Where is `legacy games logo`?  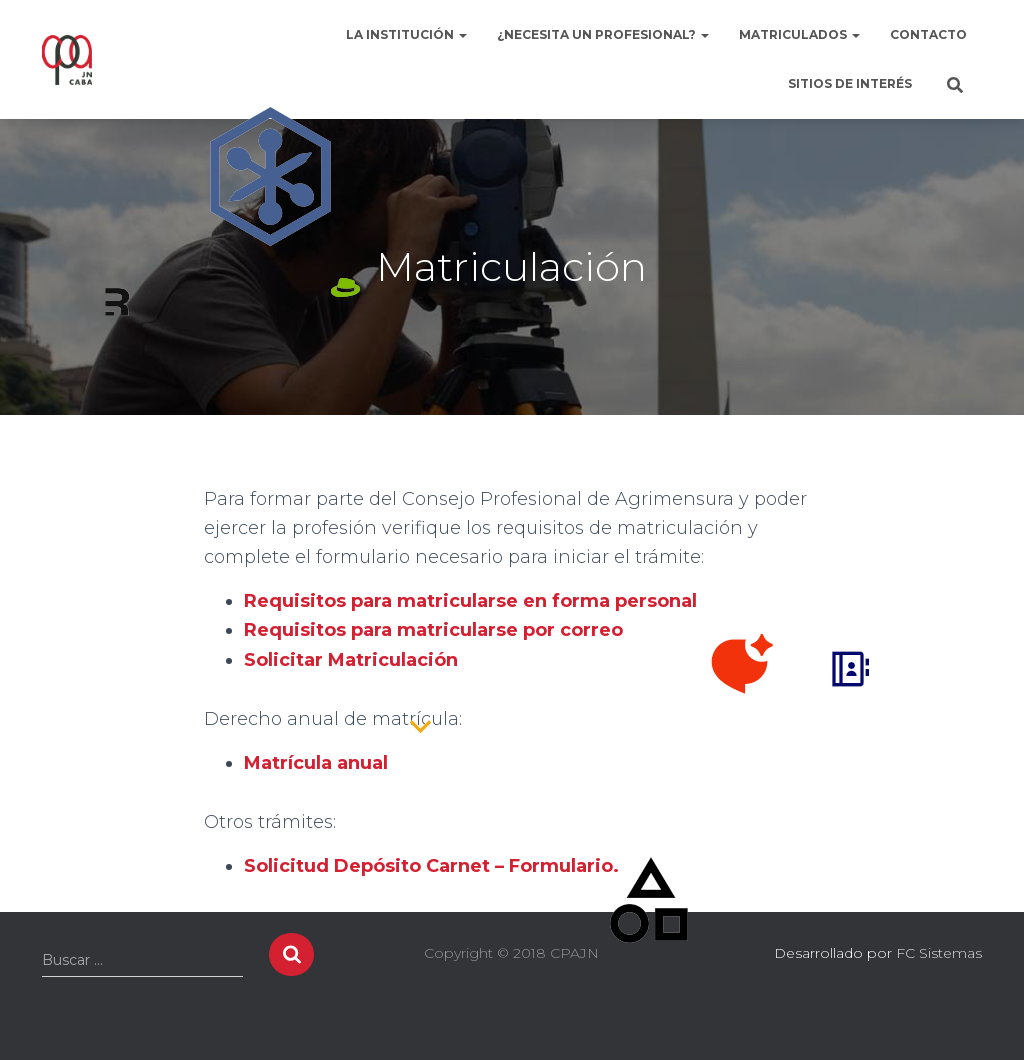 legacy games logo is located at coordinates (270, 176).